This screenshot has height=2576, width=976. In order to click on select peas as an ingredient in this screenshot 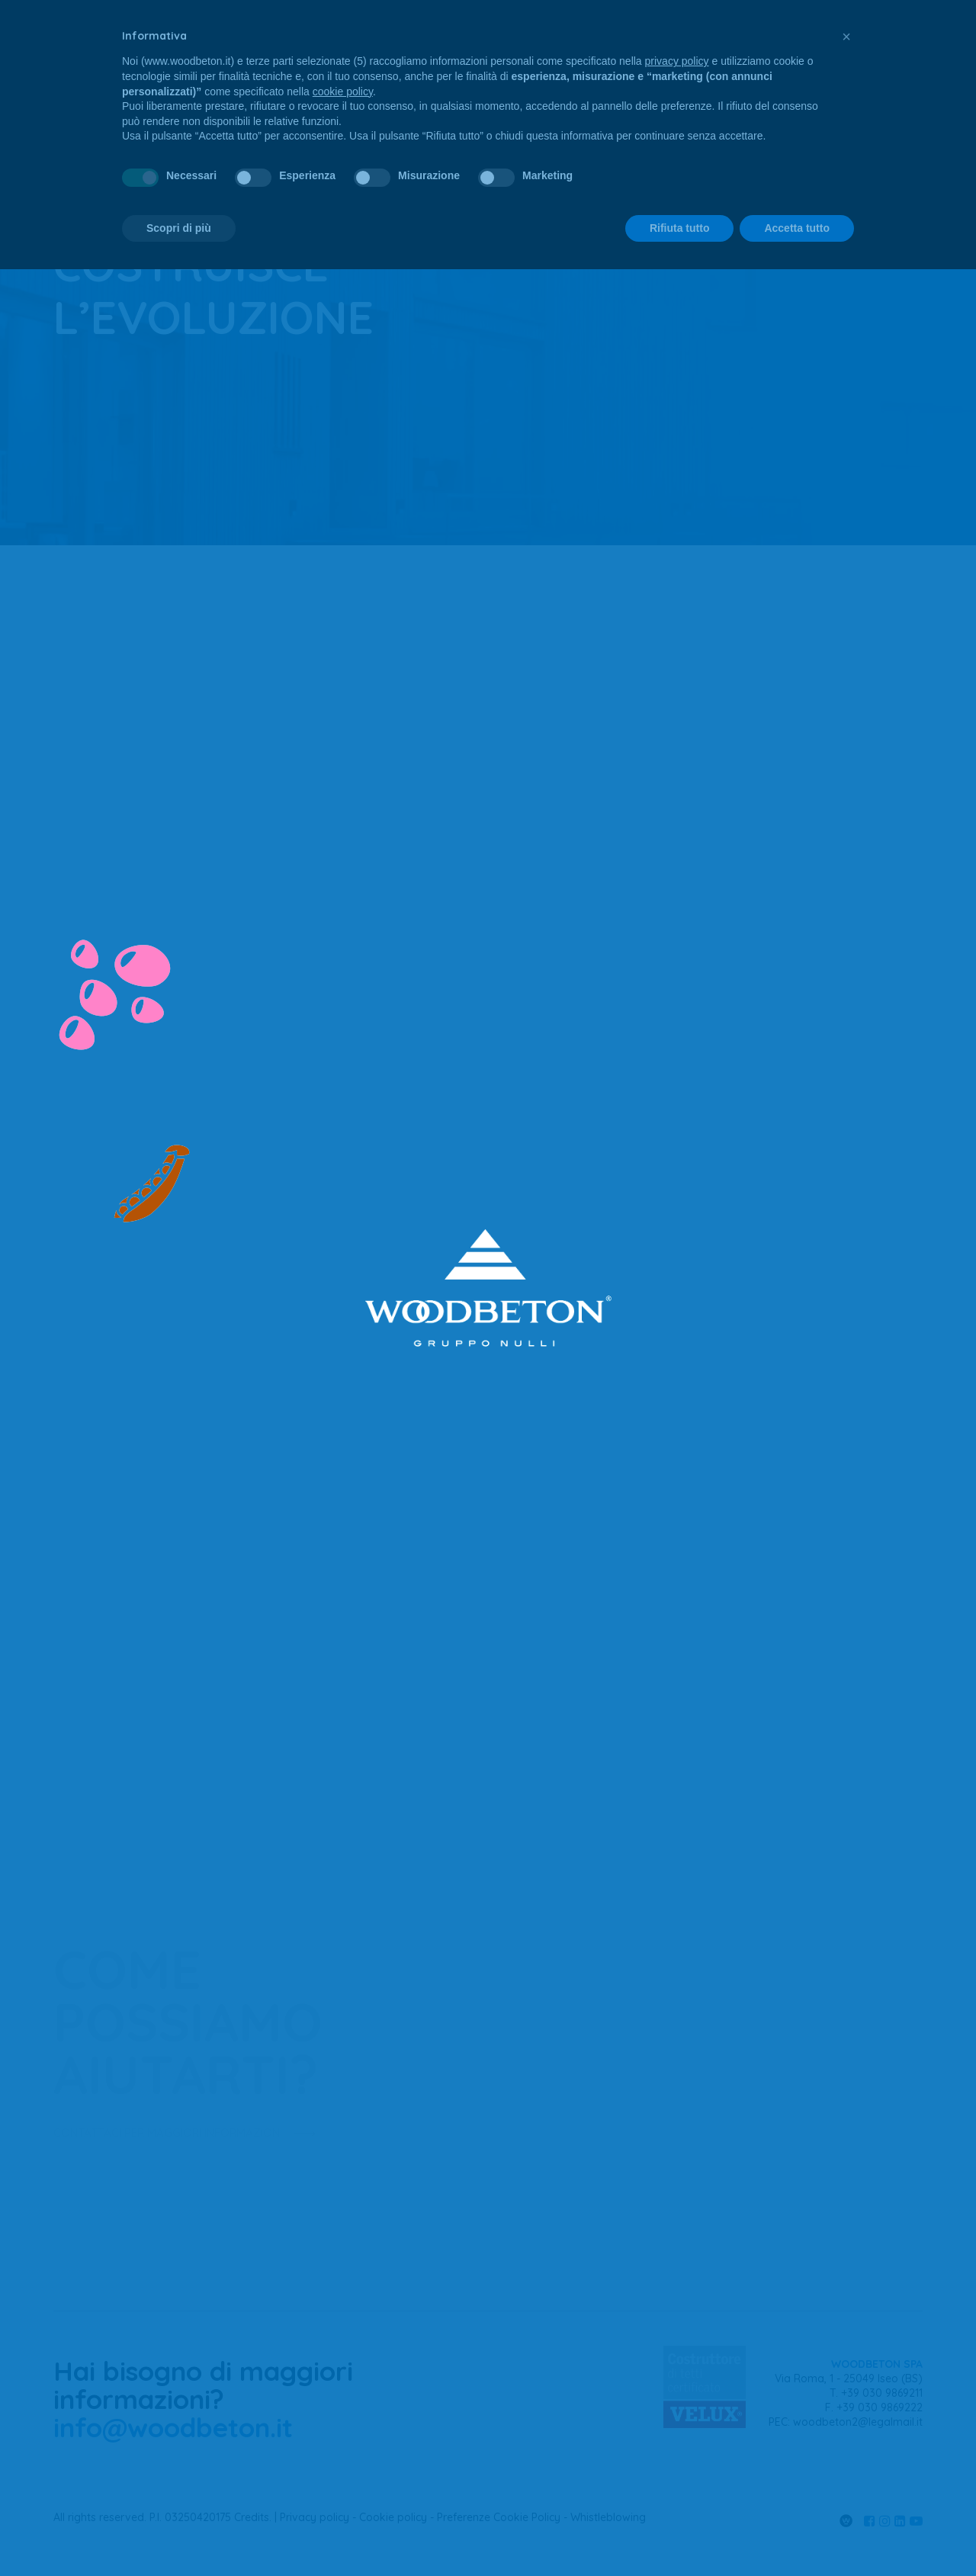, I will do `click(152, 1184)`.